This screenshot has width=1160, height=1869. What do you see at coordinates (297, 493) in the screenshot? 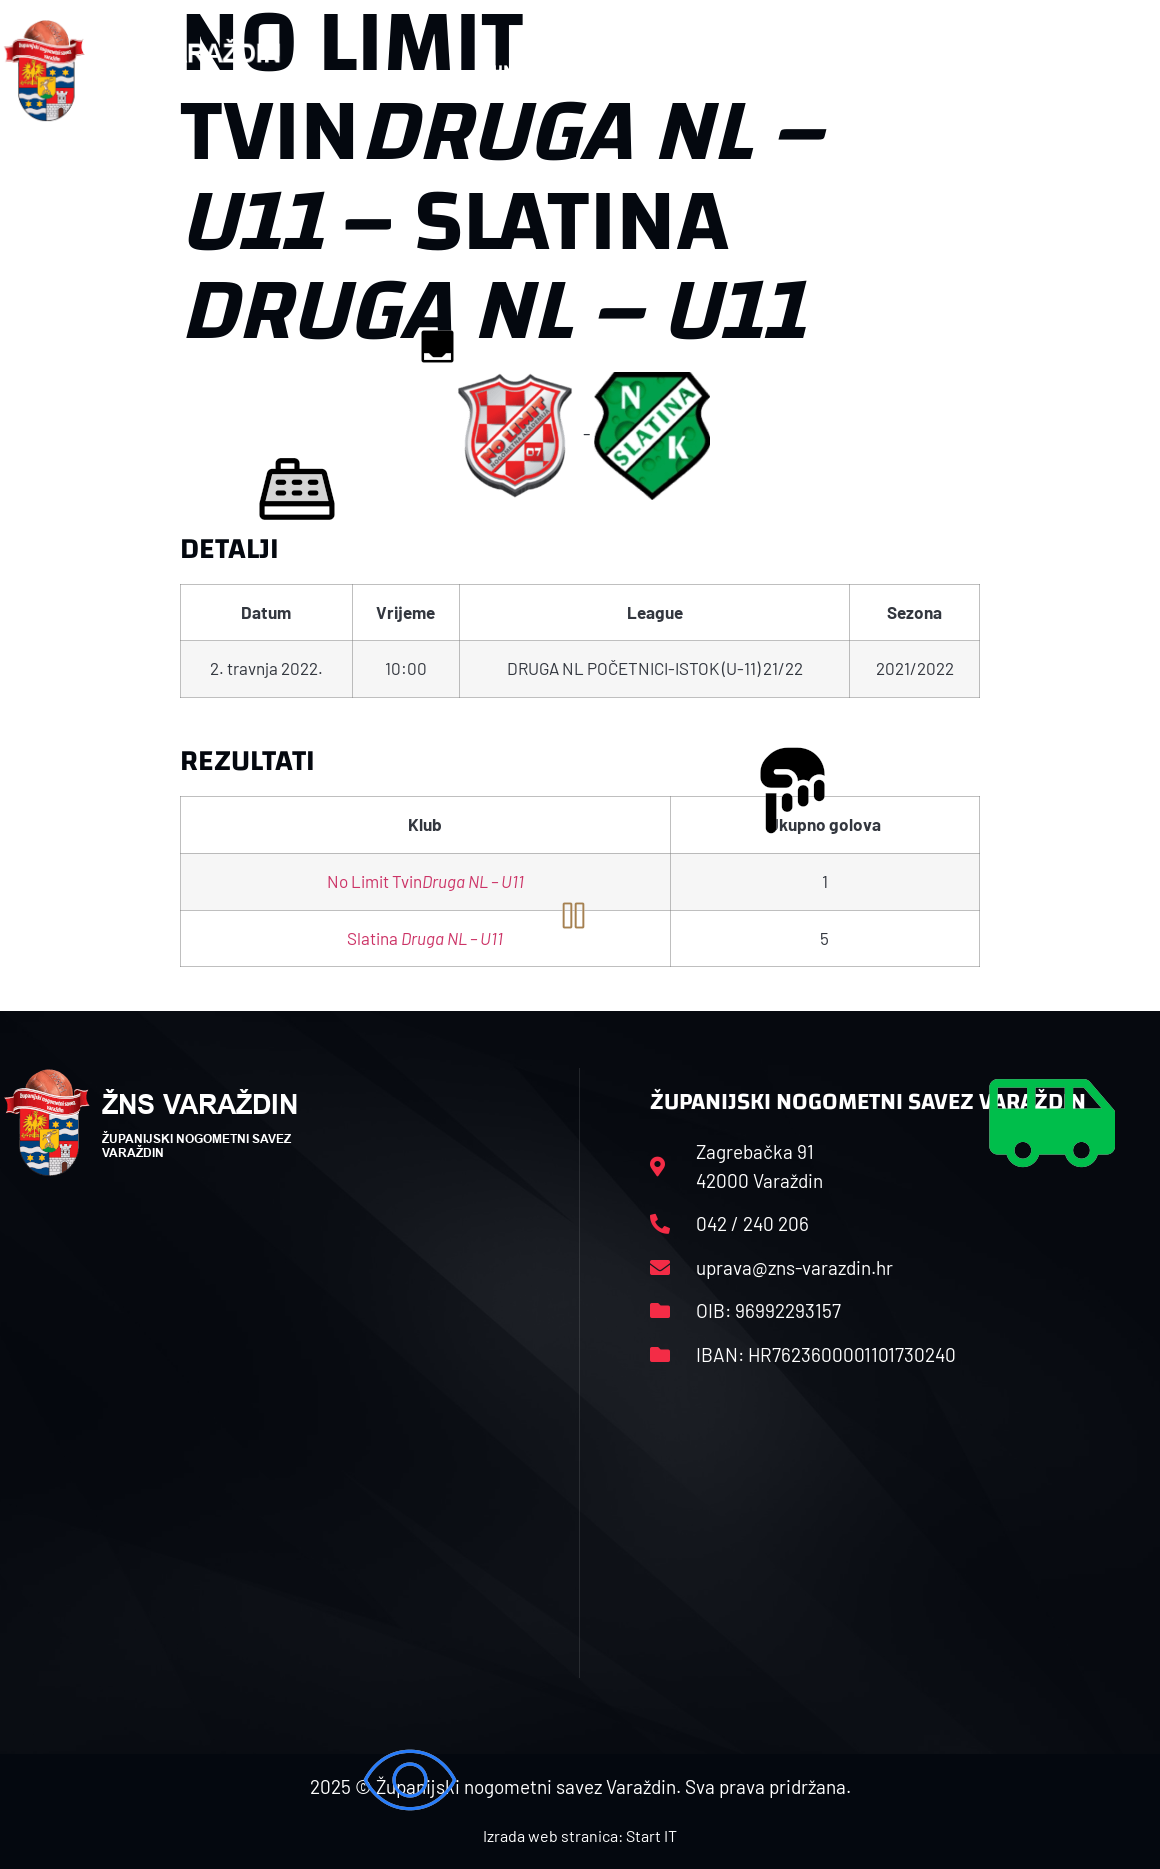
I see `access point of sale or checkout` at bounding box center [297, 493].